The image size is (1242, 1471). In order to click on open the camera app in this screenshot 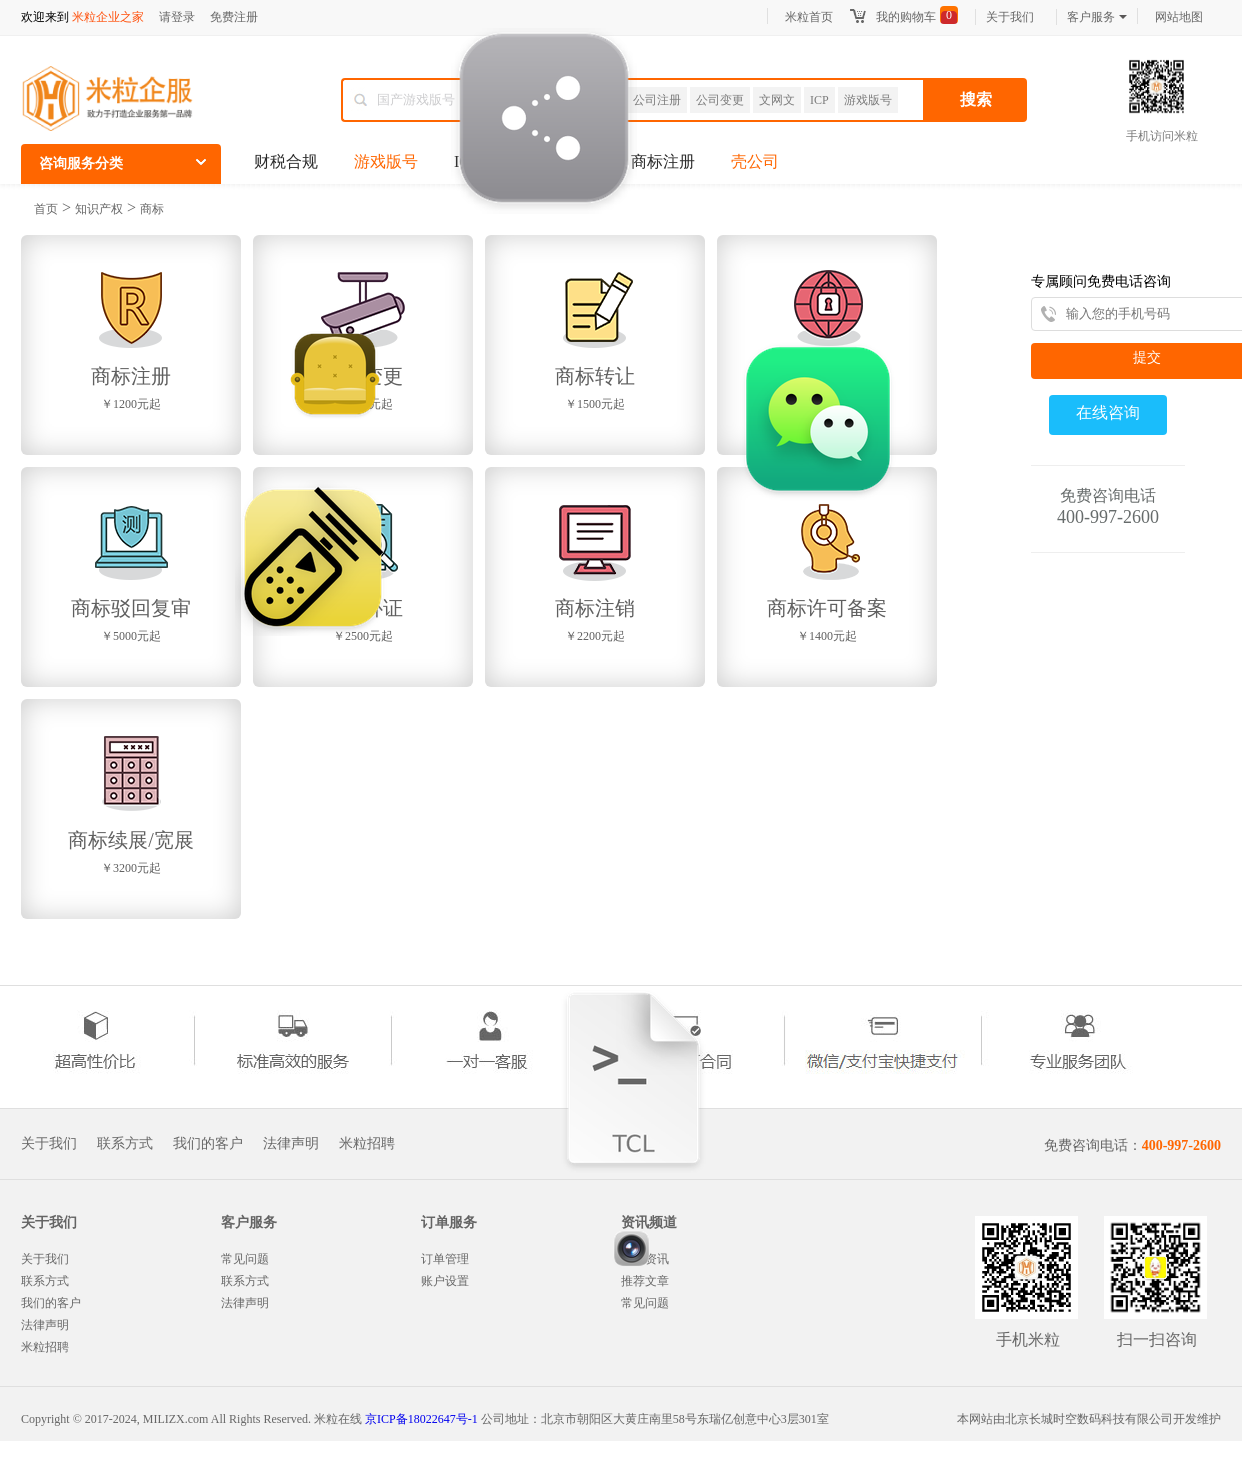, I will do `click(631, 1248)`.